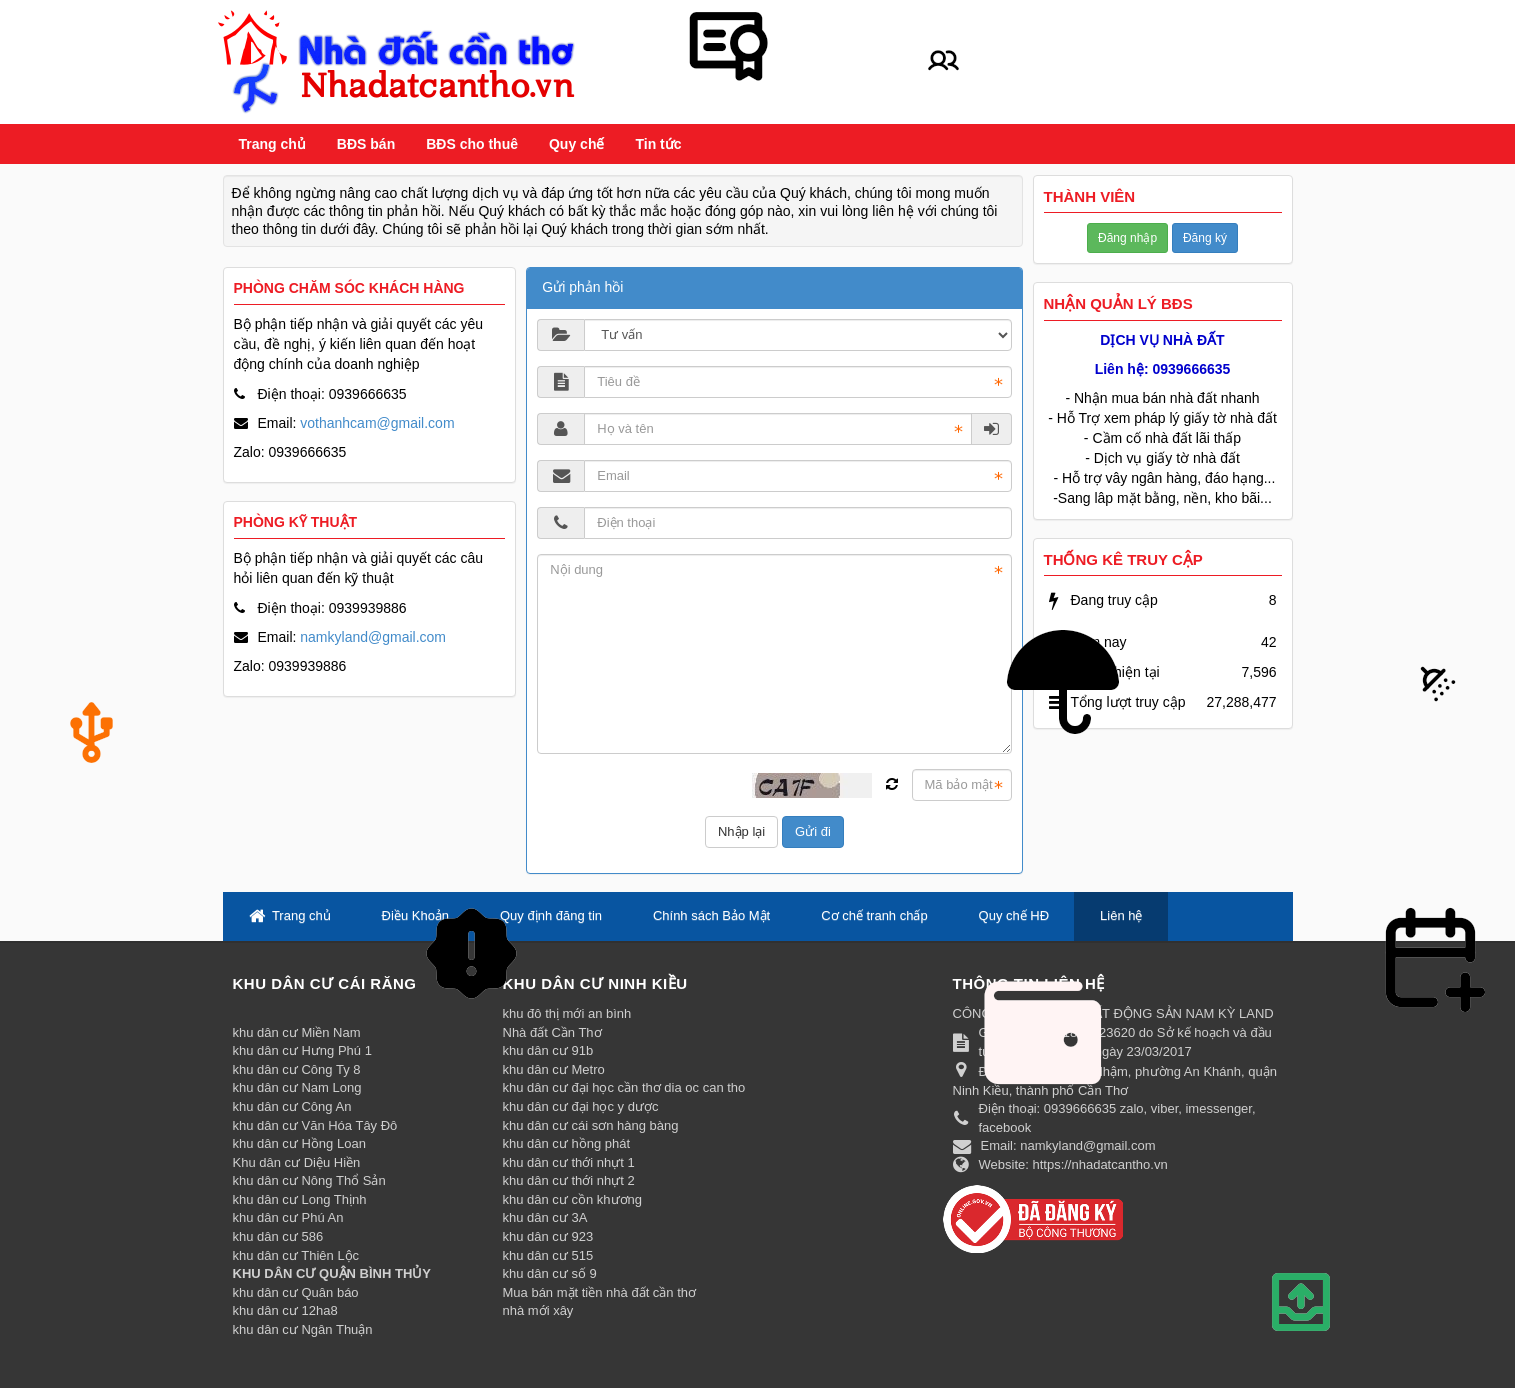  What do you see at coordinates (1430, 957) in the screenshot?
I see `add a new event to calendar` at bounding box center [1430, 957].